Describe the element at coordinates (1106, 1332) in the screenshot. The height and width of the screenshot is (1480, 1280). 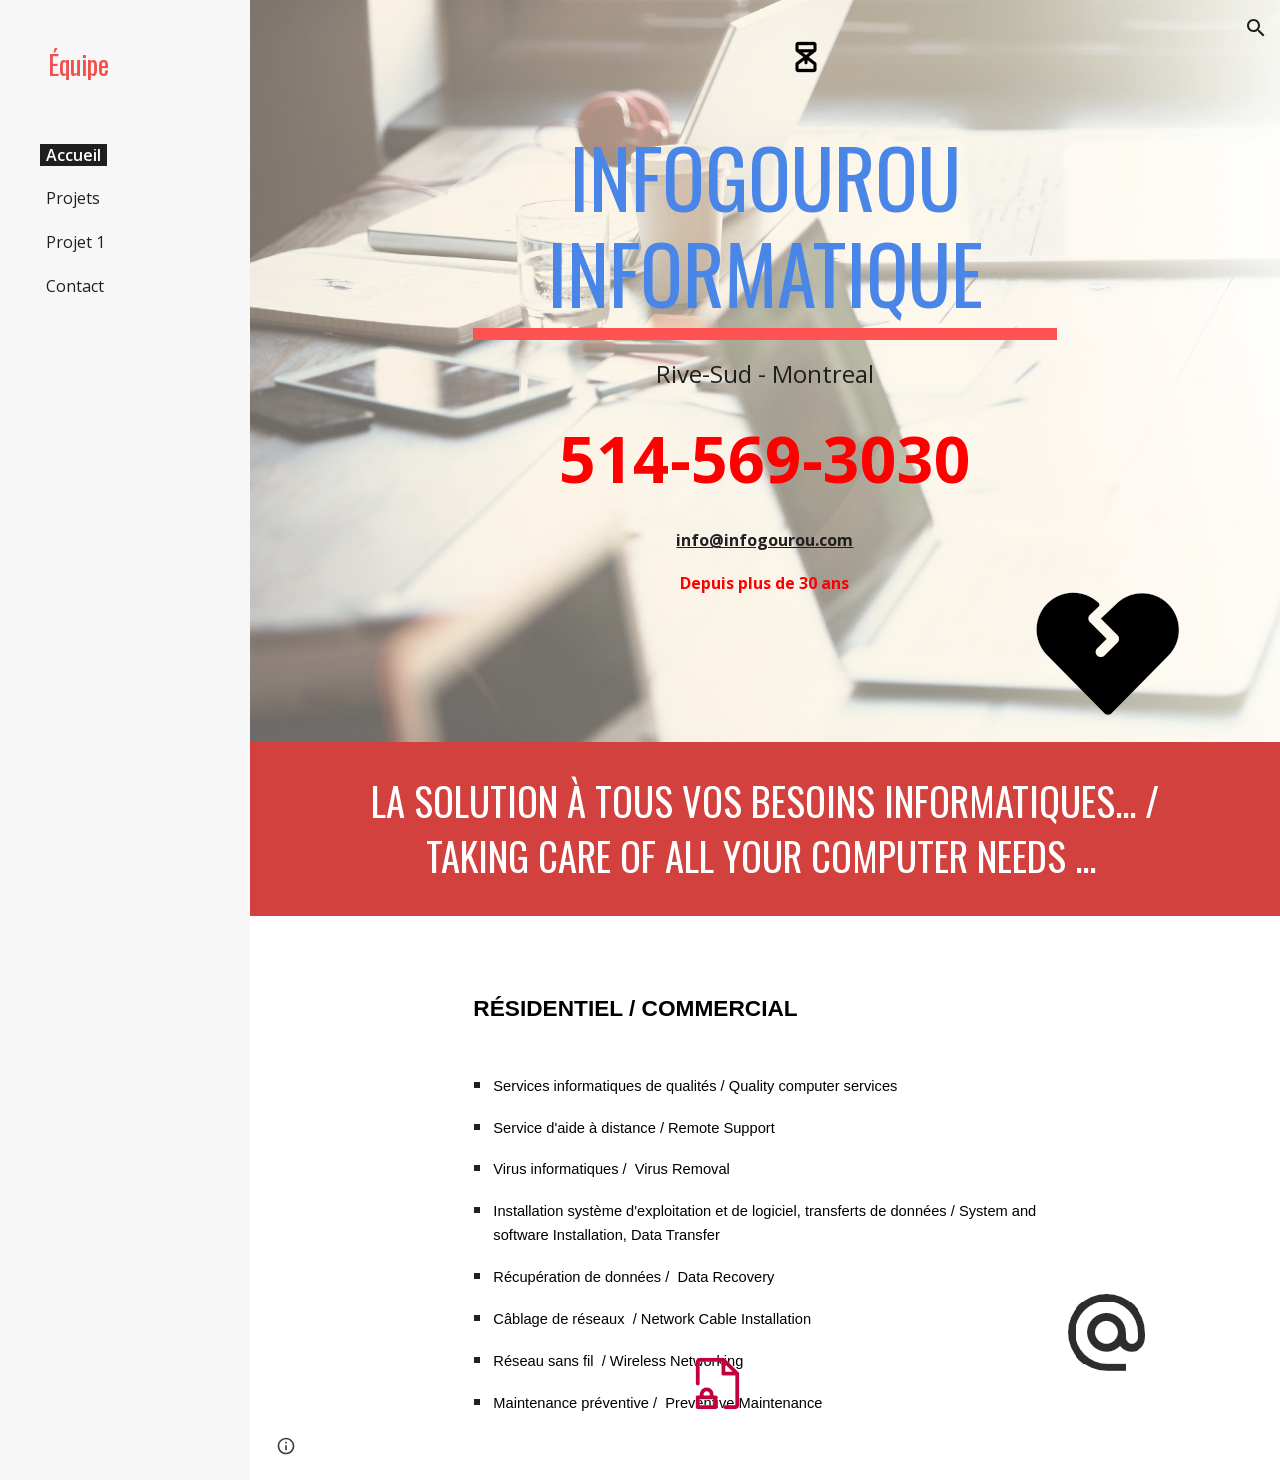
I see `enter or view email address` at that location.